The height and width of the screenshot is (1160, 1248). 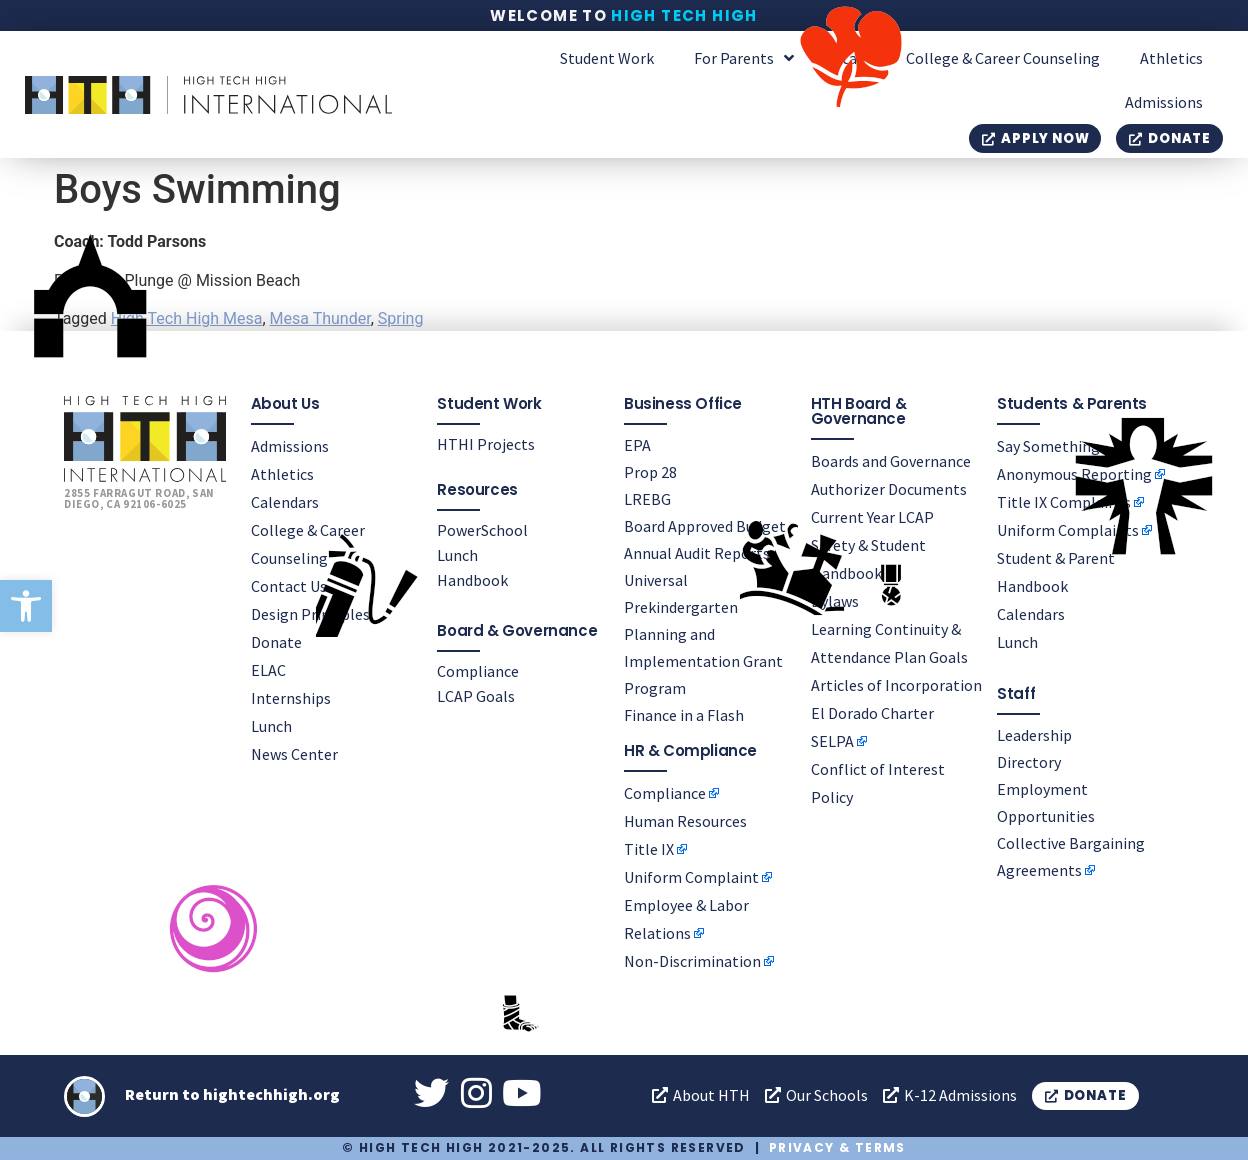 I want to click on indicates cotton or natural fiber material, so click(x=851, y=57).